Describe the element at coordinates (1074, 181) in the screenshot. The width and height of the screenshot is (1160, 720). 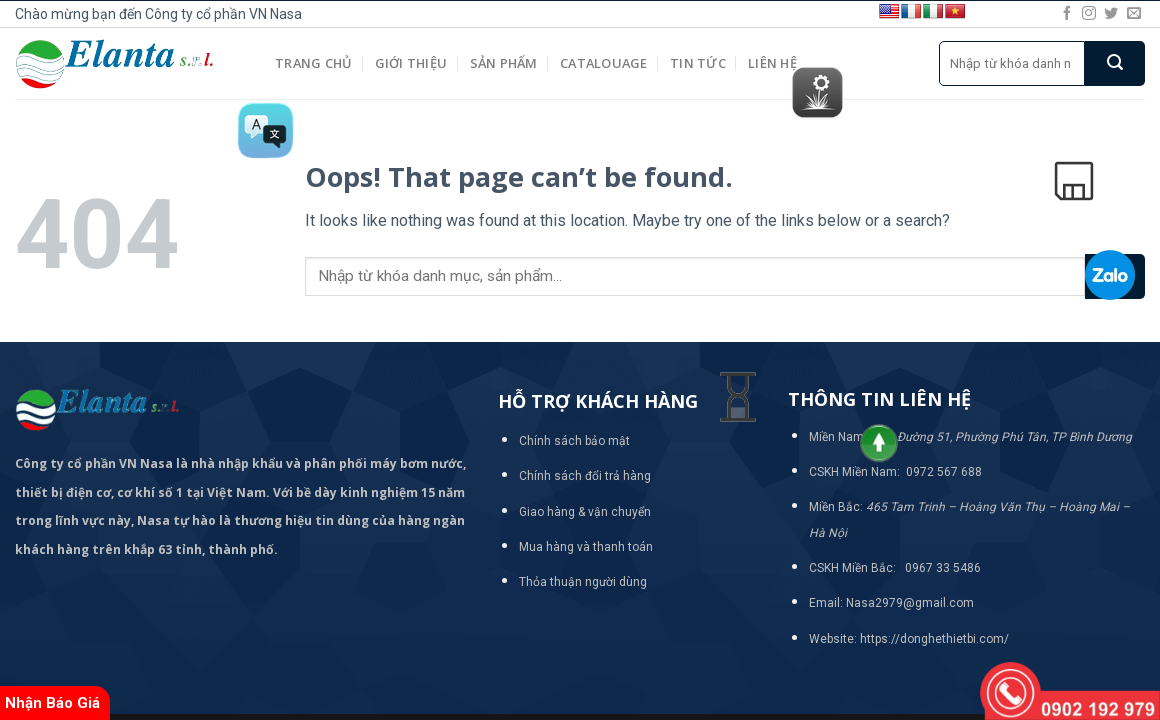
I see `save current file or document` at that location.